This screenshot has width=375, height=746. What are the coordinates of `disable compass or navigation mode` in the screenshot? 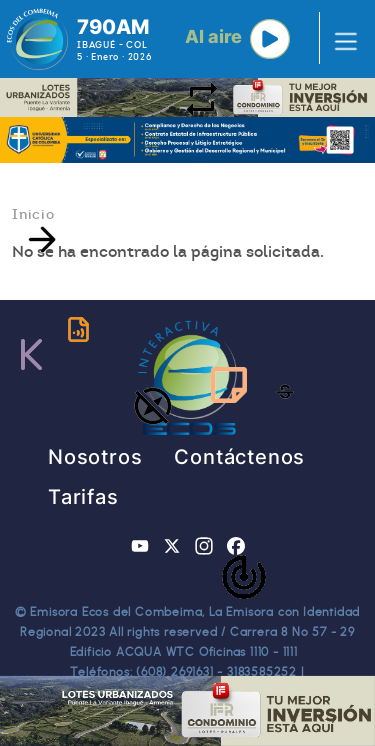 It's located at (153, 406).